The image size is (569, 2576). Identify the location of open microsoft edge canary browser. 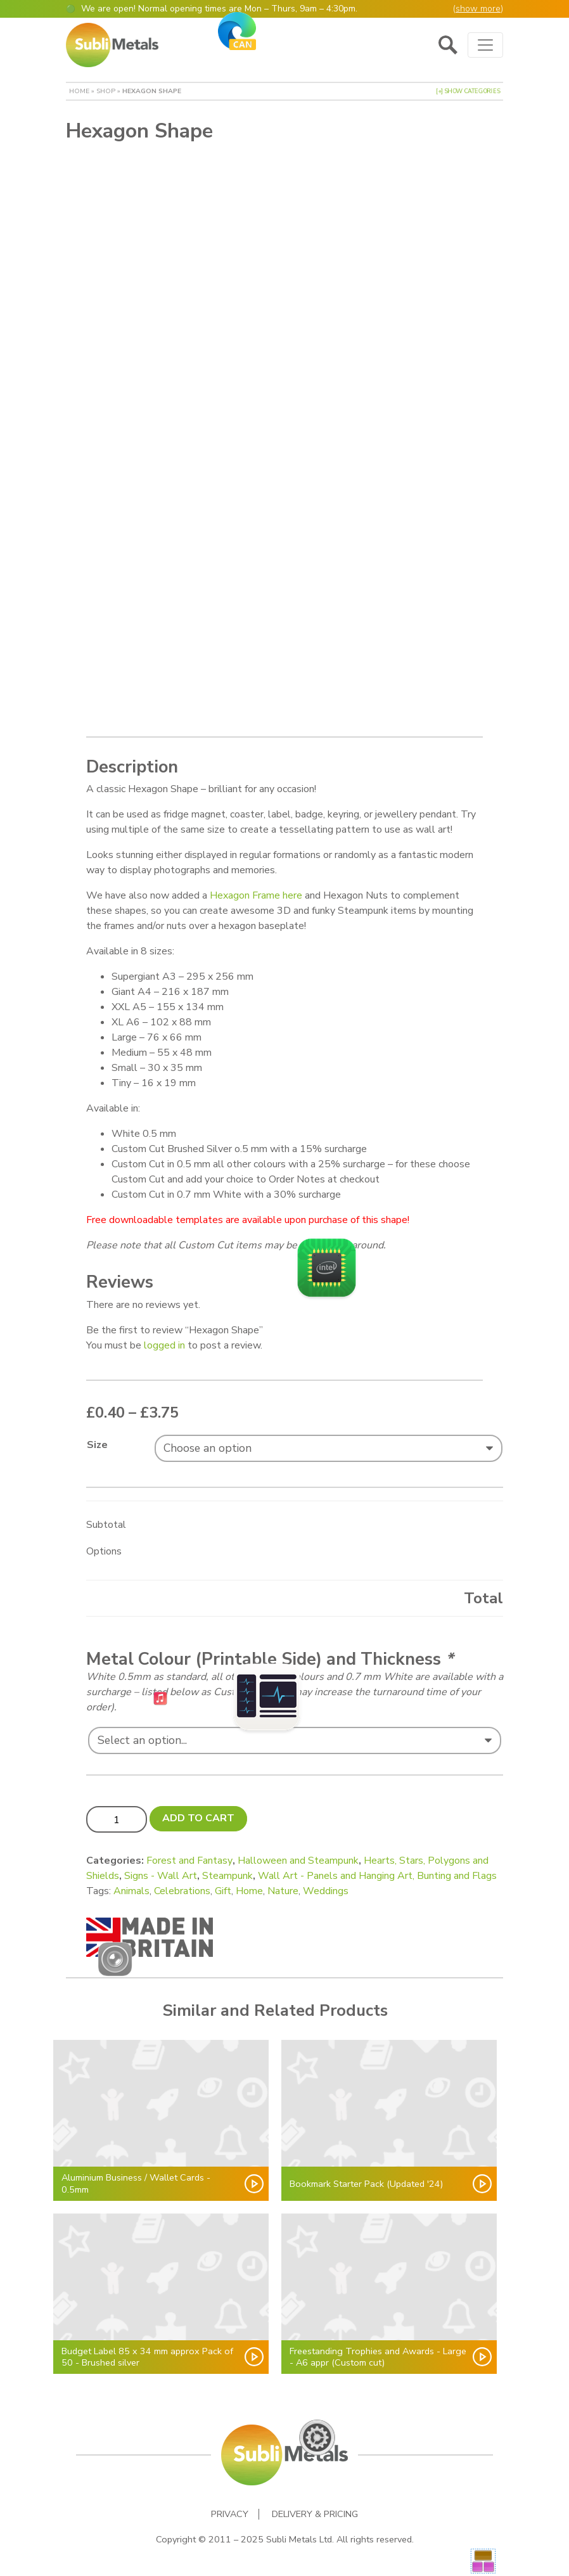
(237, 31).